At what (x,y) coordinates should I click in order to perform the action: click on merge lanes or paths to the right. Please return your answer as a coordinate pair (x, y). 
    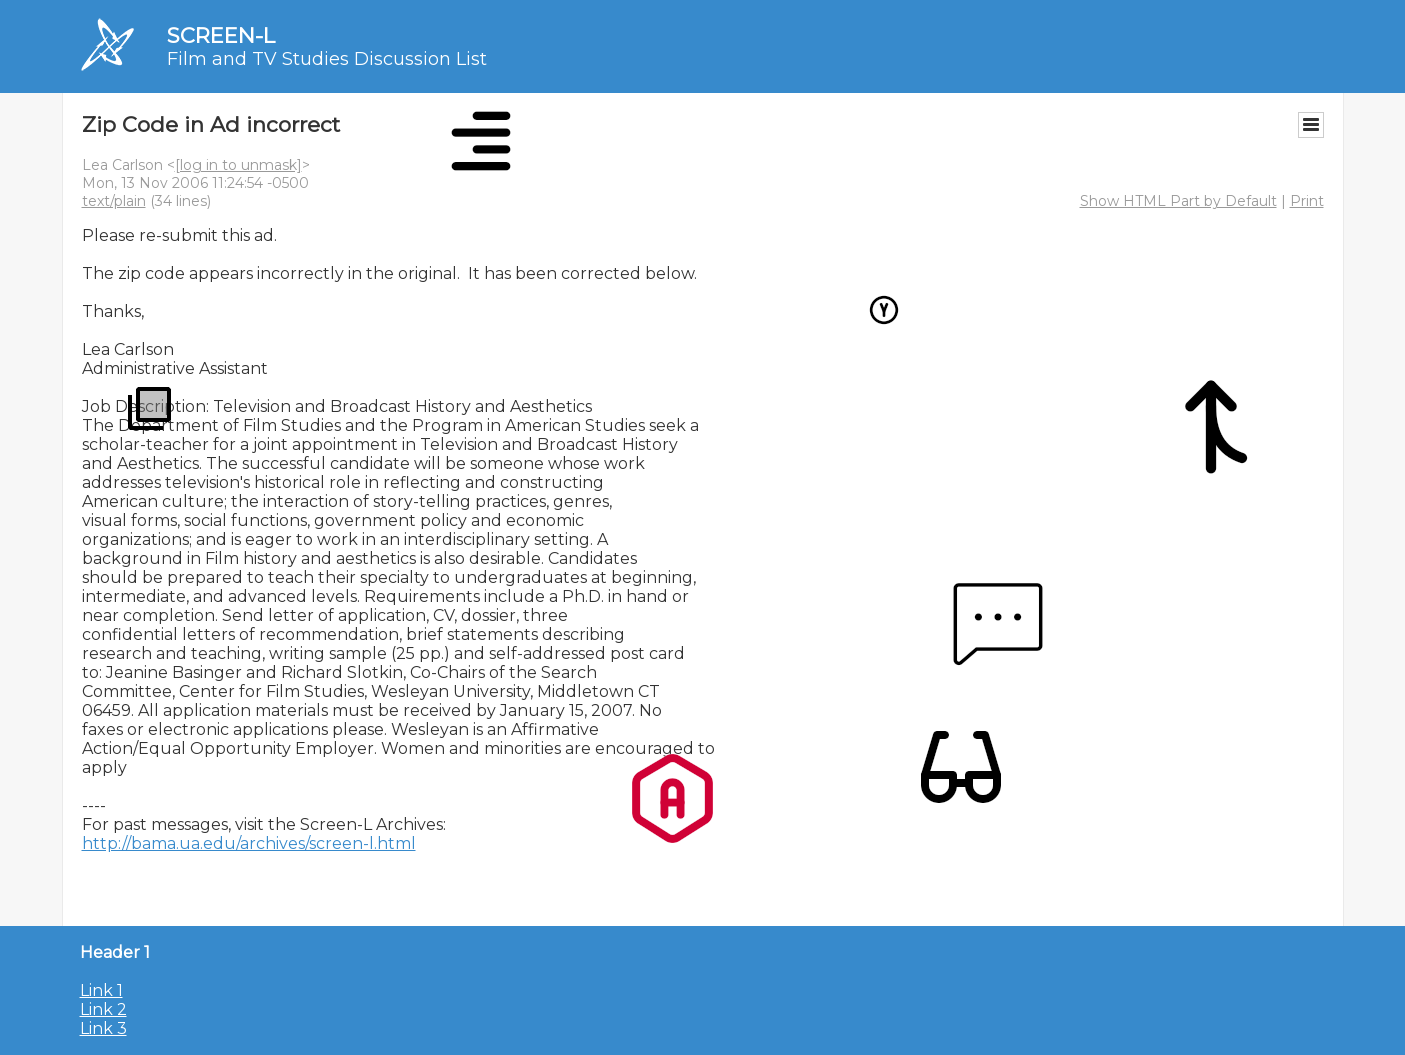
    Looking at the image, I should click on (1211, 427).